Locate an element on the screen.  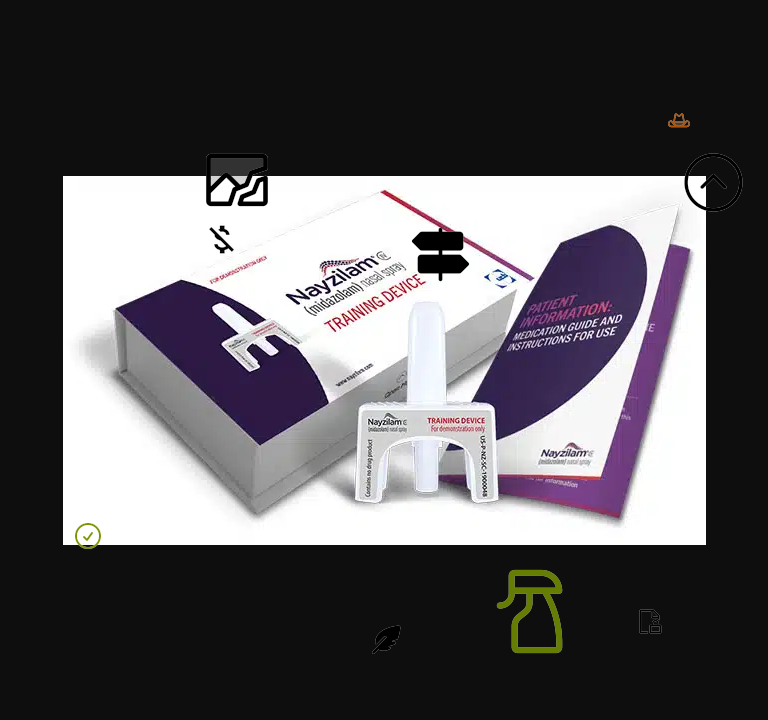
create a private gist or secret snippet is located at coordinates (649, 621).